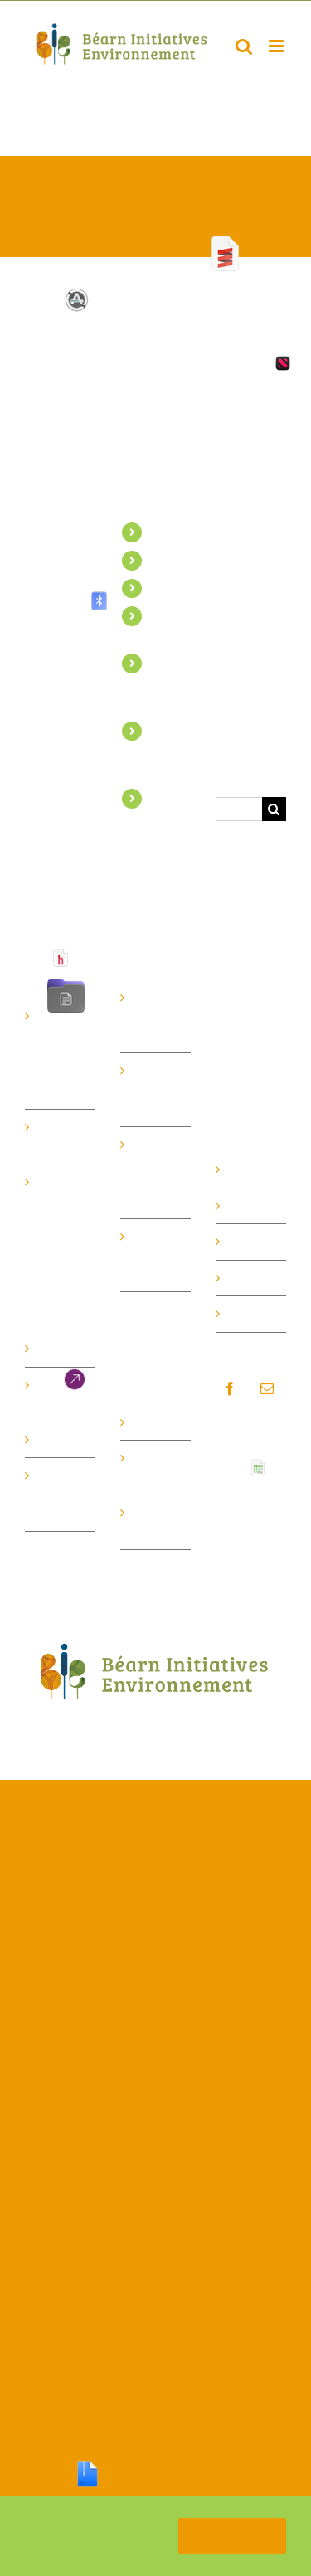 This screenshot has height=2576, width=311. I want to click on a compressed or archived software file, so click(87, 2474).